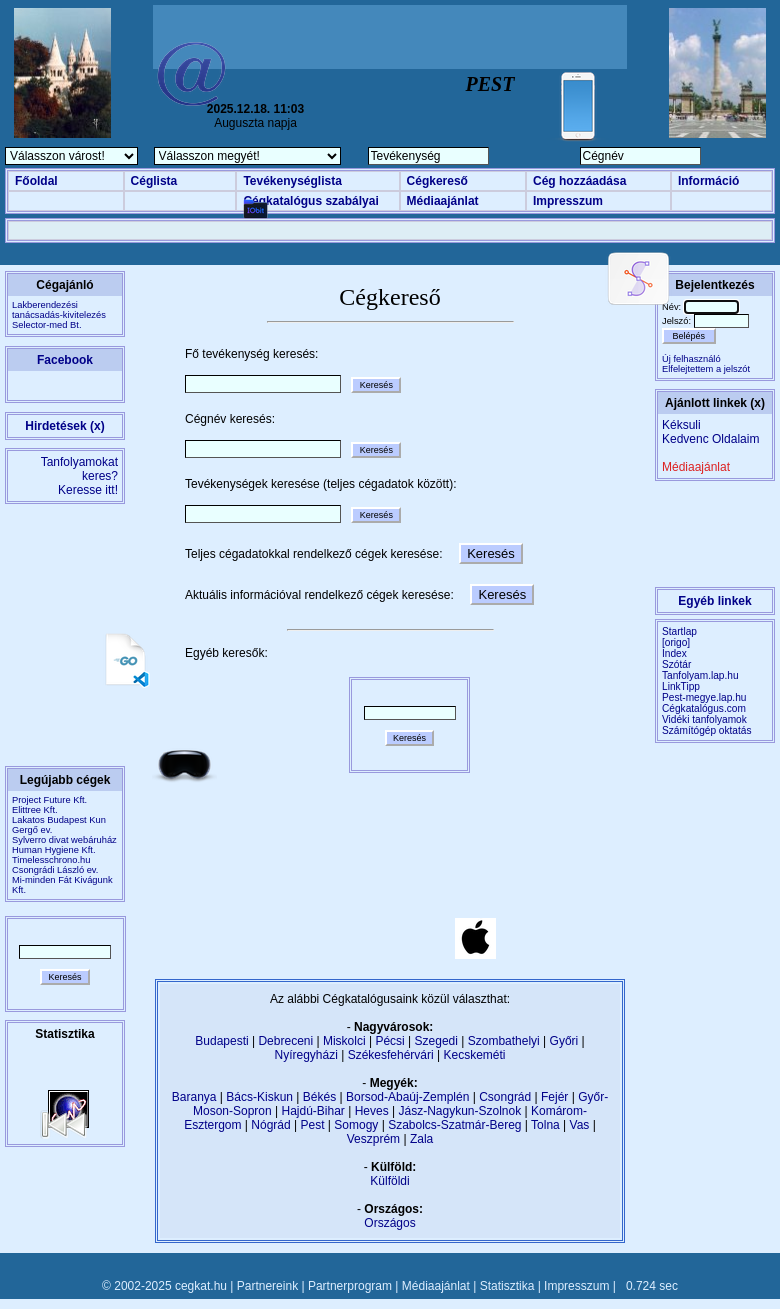 The image size is (780, 1309). I want to click on open a Go language file in Visual Studio Code, so click(125, 660).